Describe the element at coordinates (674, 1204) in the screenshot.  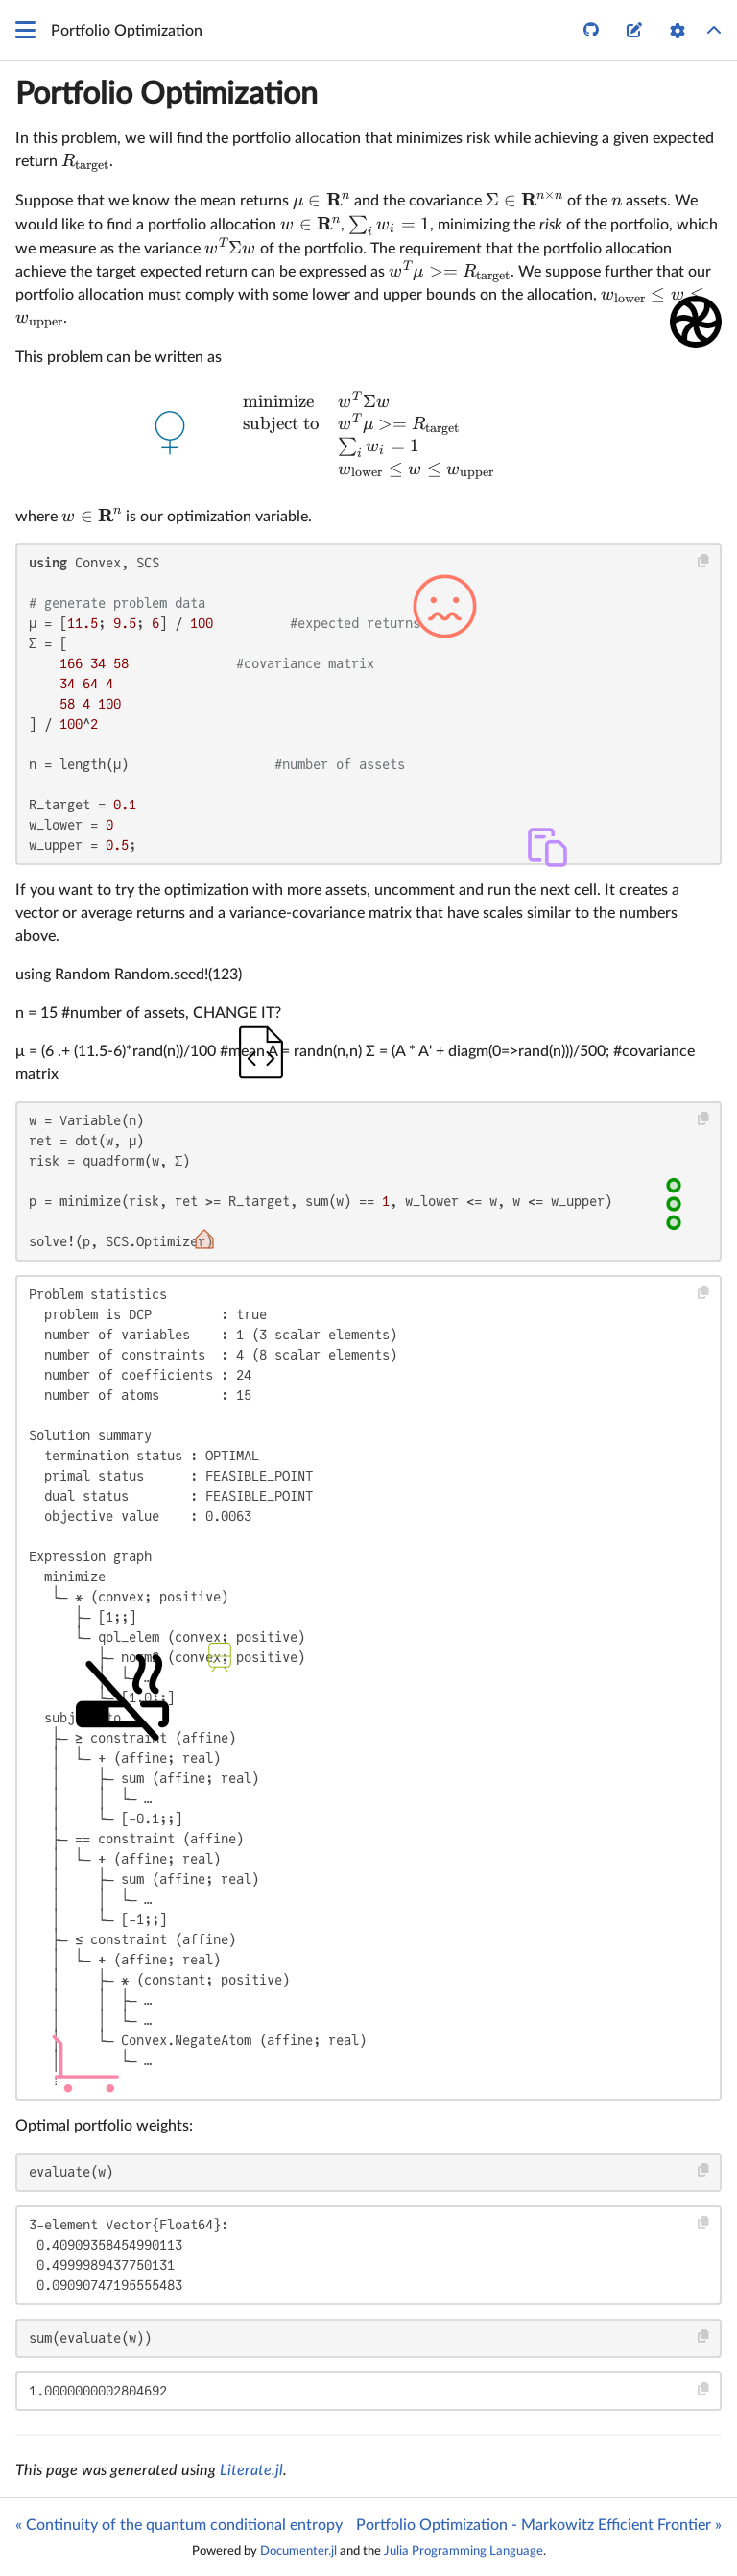
I see `open more options menu` at that location.